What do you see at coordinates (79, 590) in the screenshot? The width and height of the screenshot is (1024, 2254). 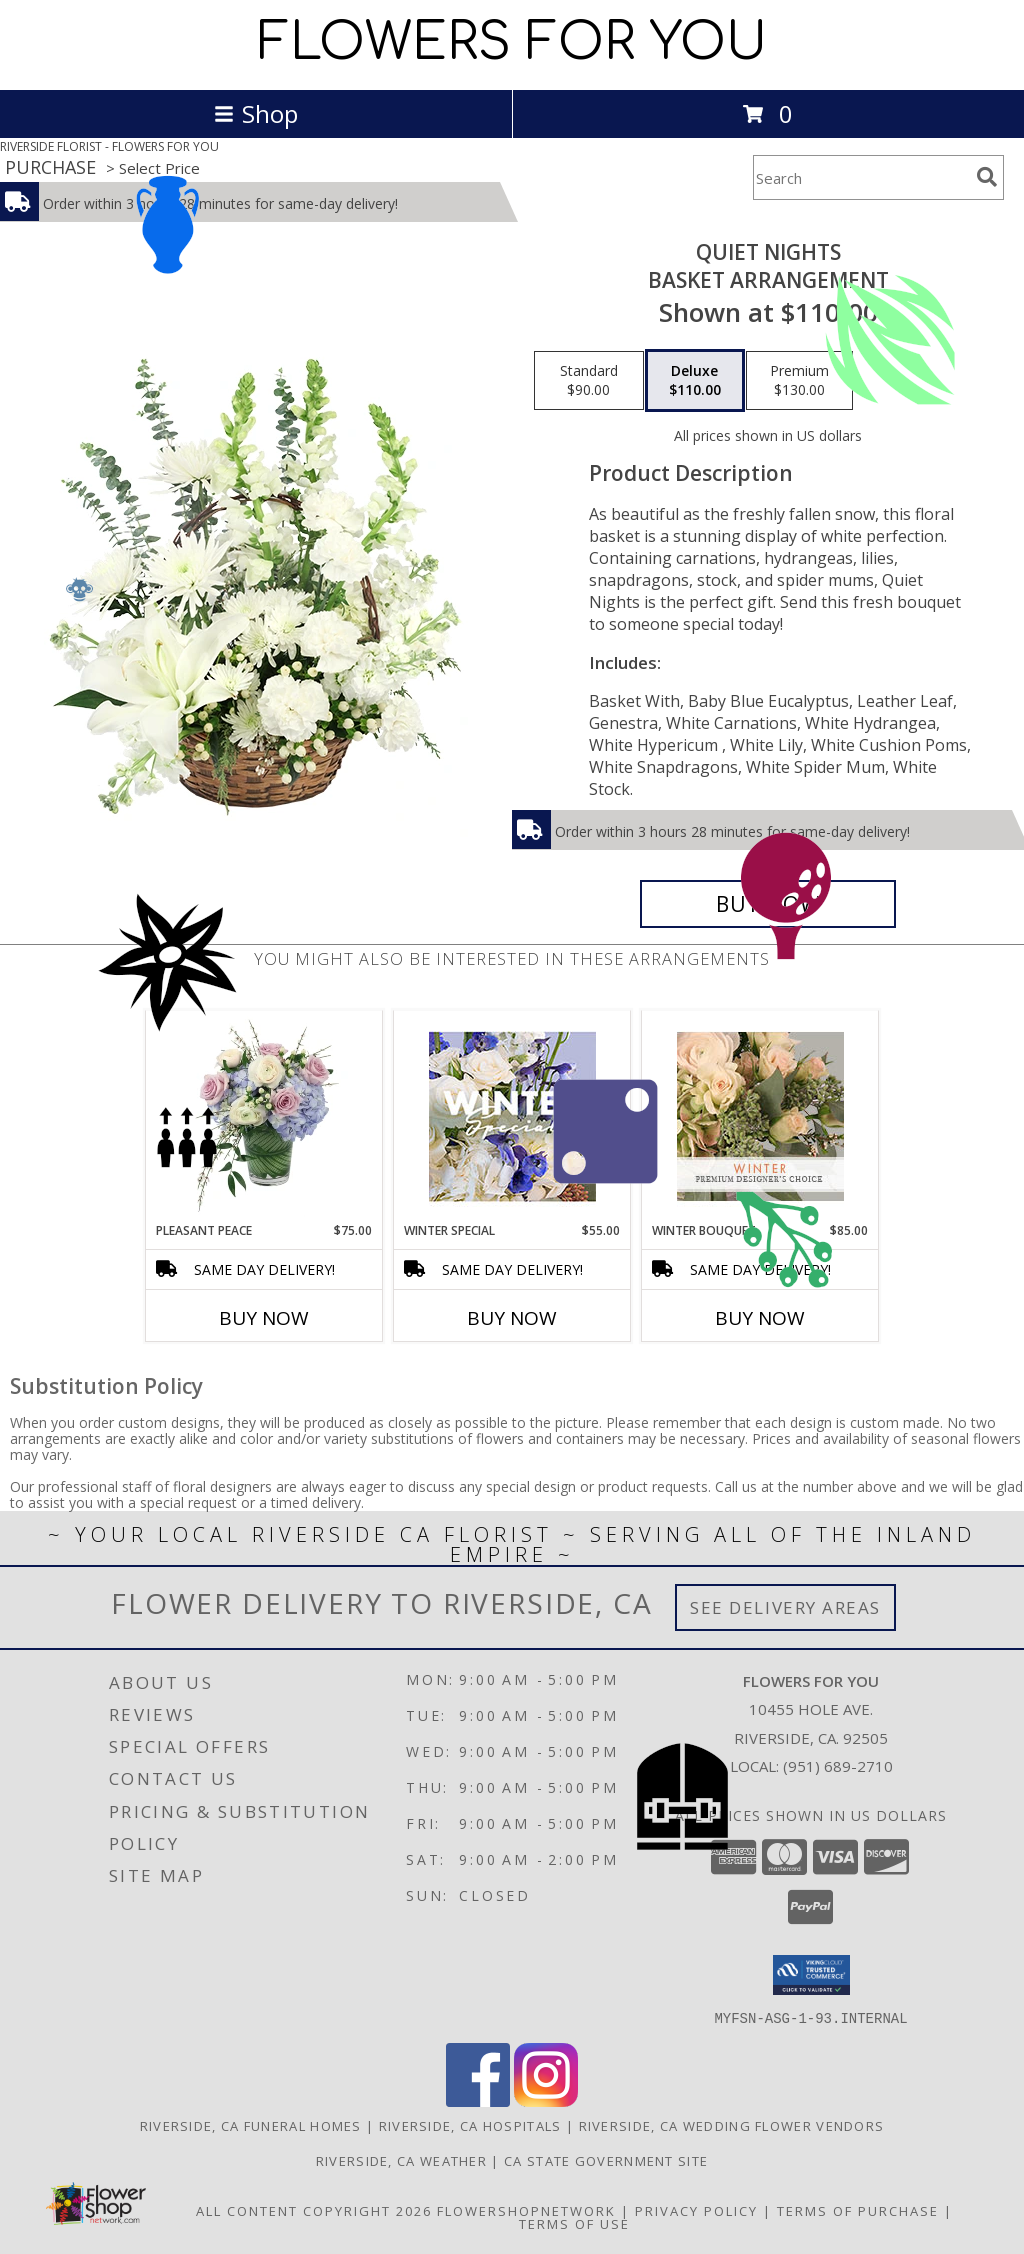 I see `monkey character or avatar selection` at bounding box center [79, 590].